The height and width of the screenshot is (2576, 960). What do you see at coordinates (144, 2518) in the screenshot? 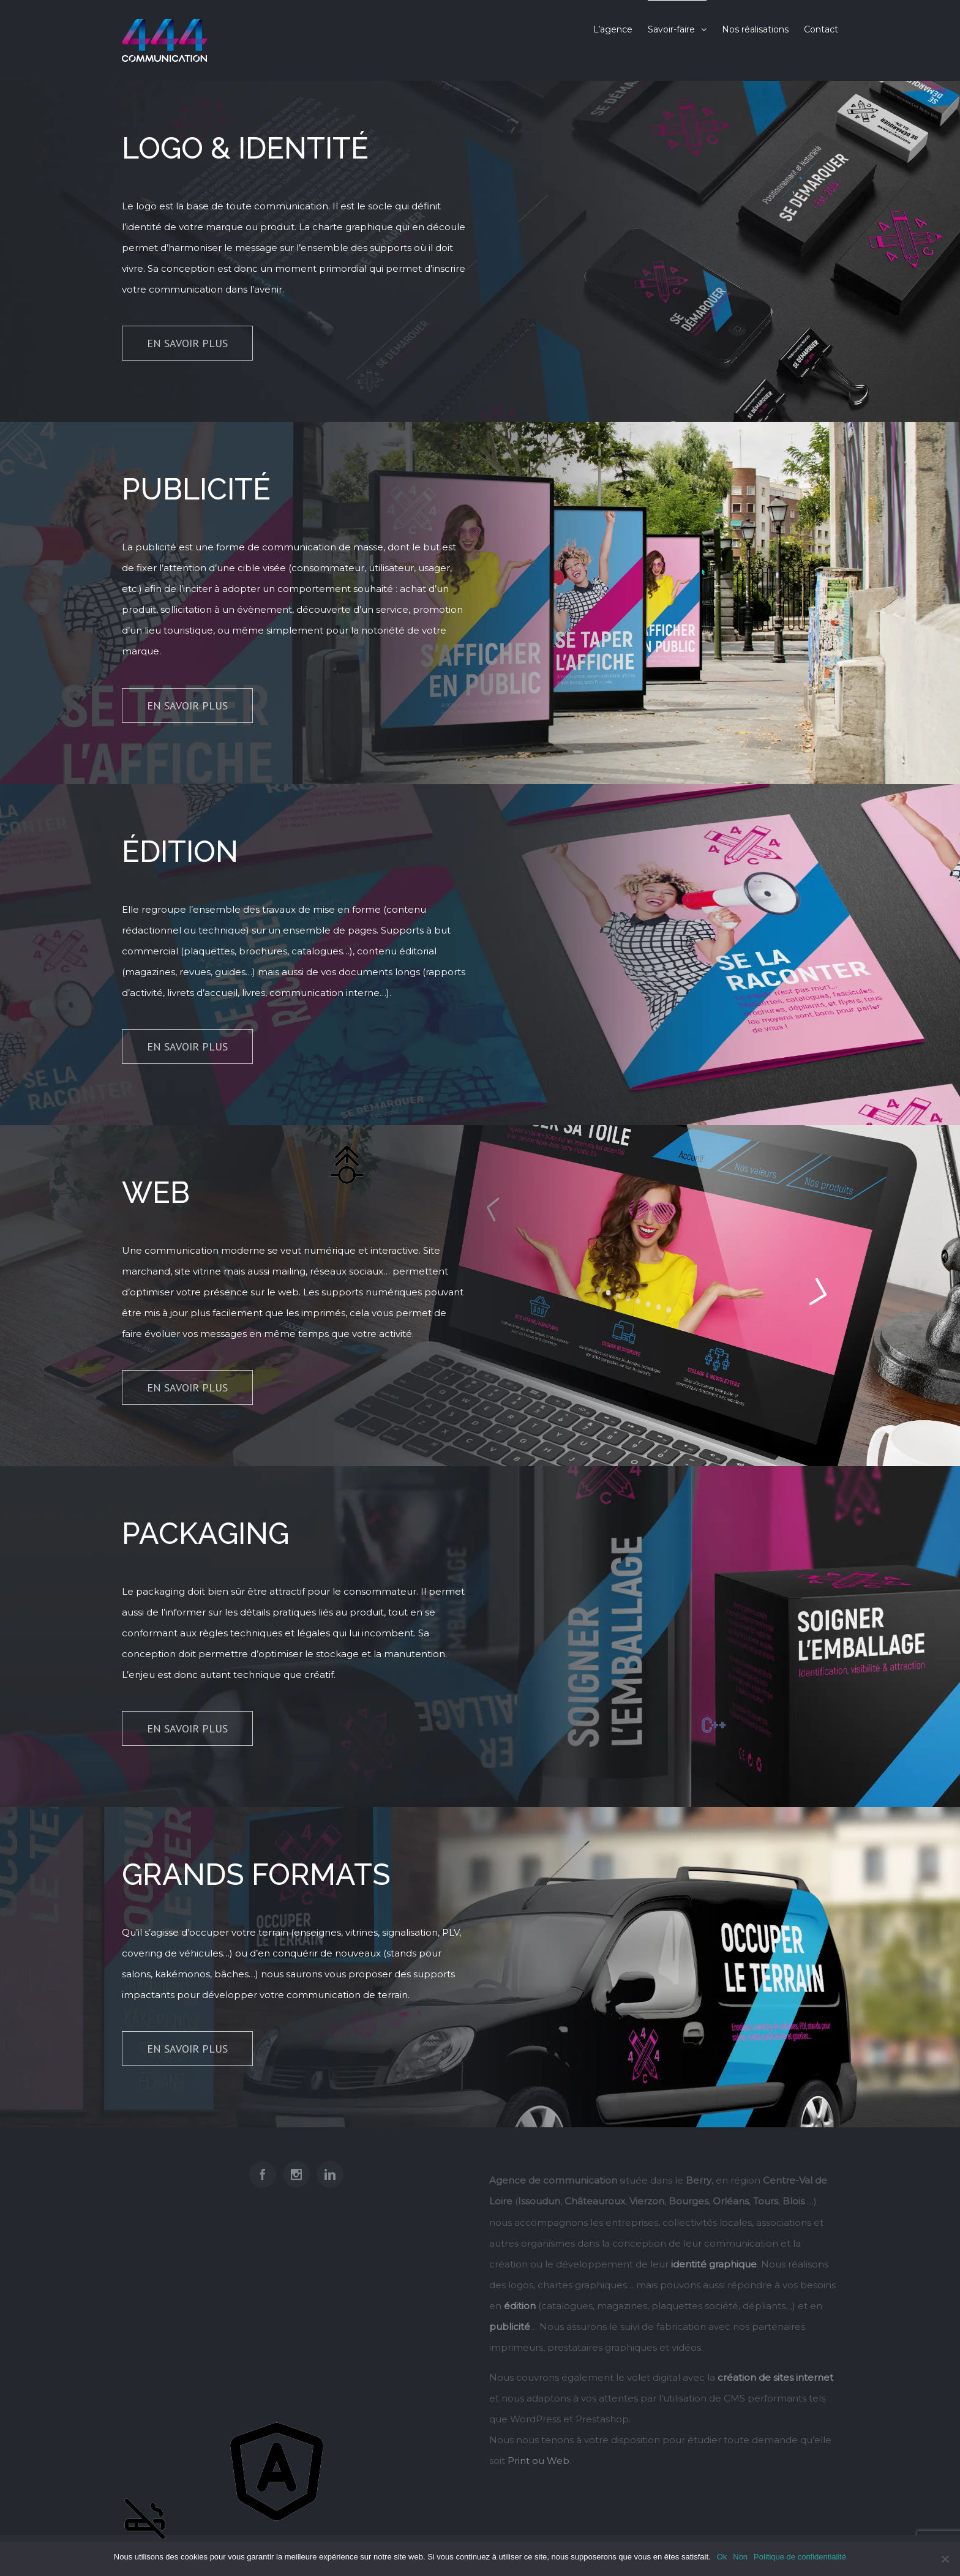
I see `indicates a no smoking zone` at bounding box center [144, 2518].